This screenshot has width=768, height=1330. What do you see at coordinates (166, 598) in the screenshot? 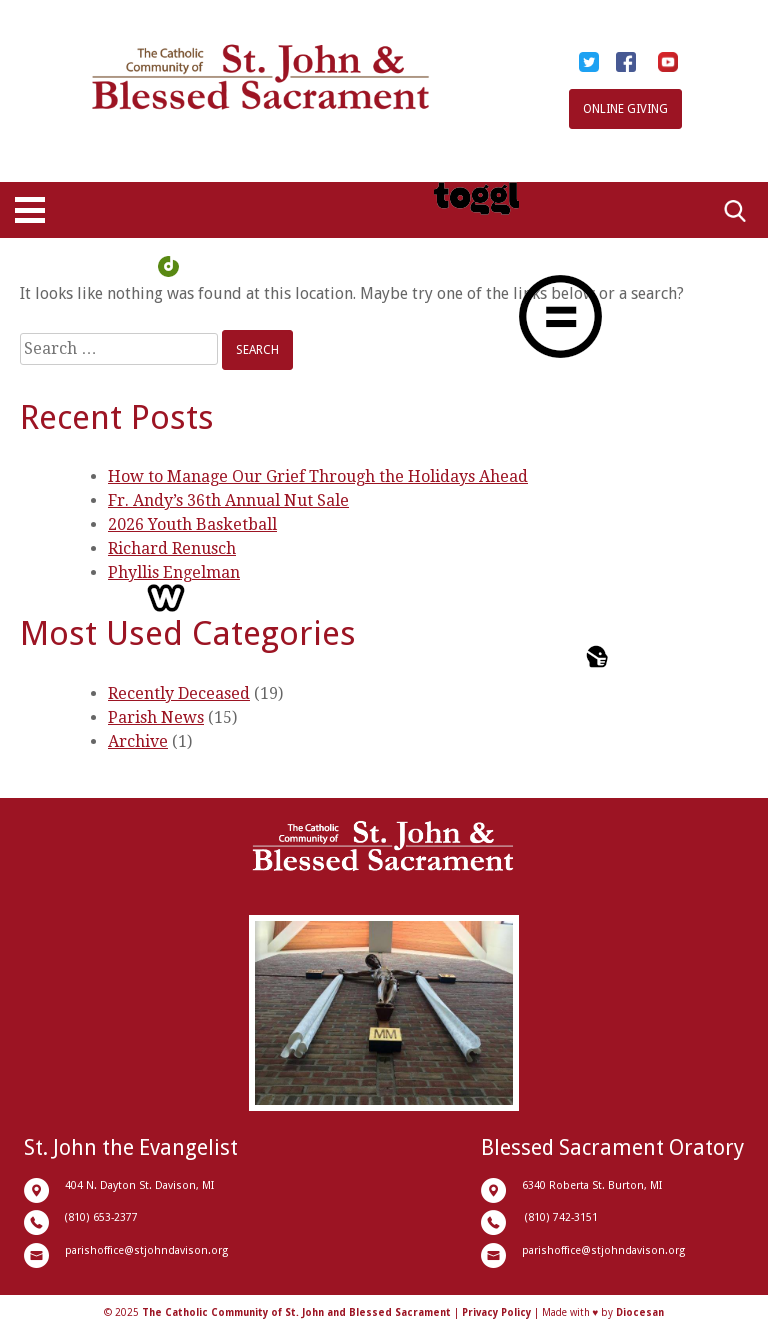
I see `weebly website builder logo` at bounding box center [166, 598].